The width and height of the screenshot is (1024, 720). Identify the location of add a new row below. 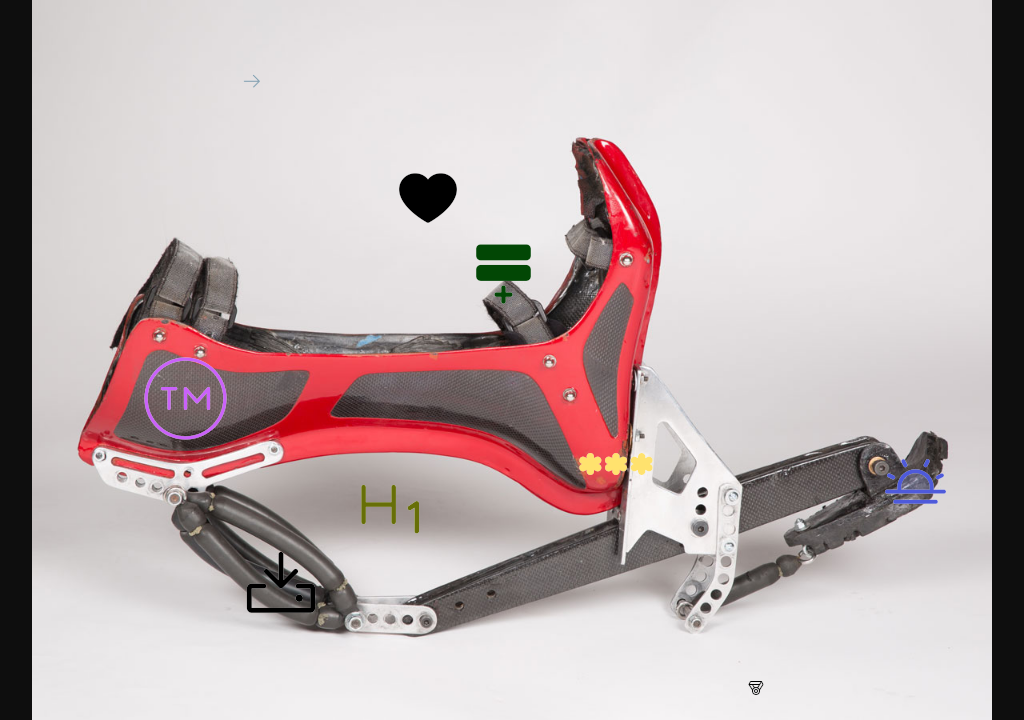
(503, 269).